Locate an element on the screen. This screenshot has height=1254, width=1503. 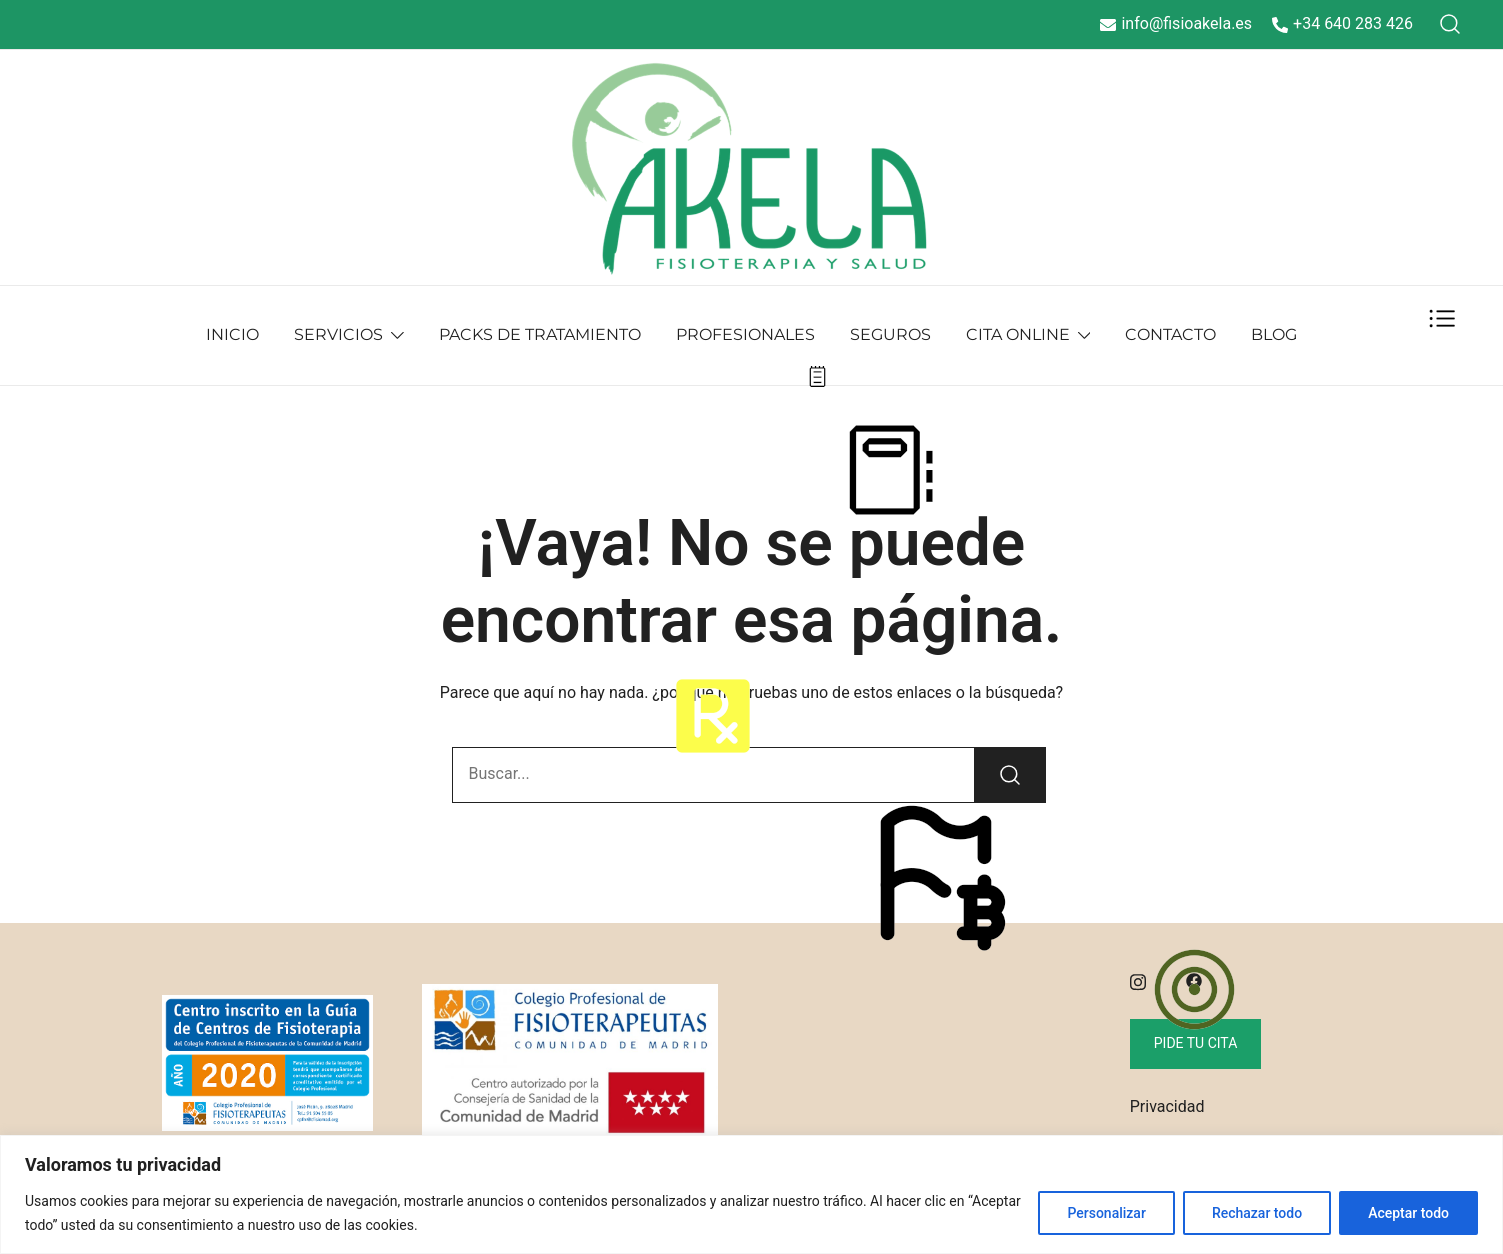
view items in list format is located at coordinates (1442, 318).